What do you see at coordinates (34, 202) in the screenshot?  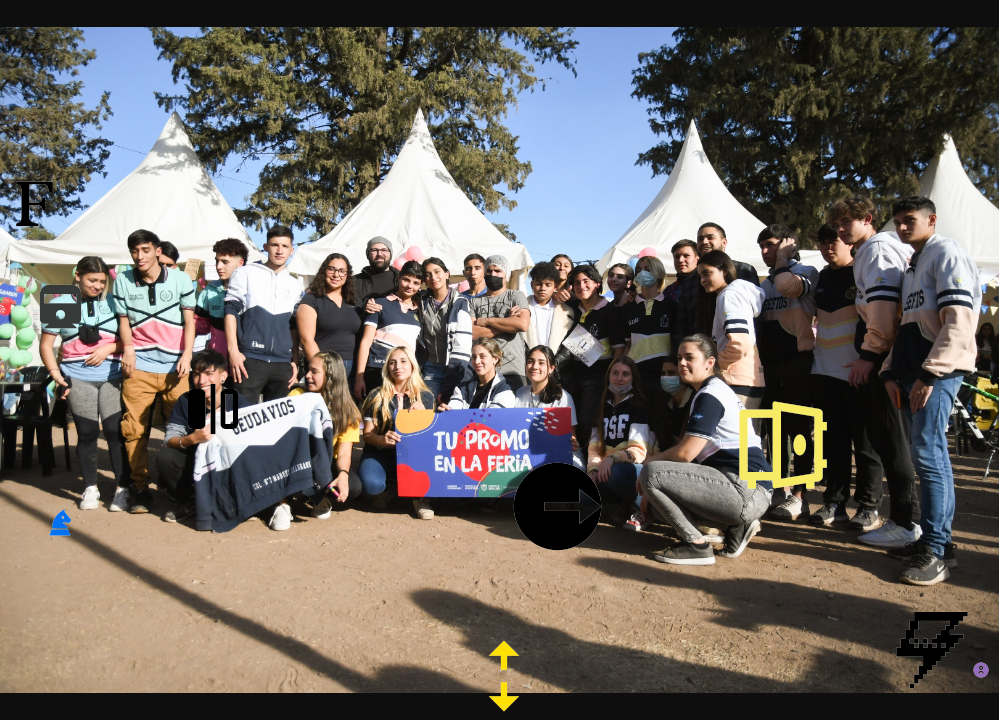 I see `switch to sans-serif font style` at bounding box center [34, 202].